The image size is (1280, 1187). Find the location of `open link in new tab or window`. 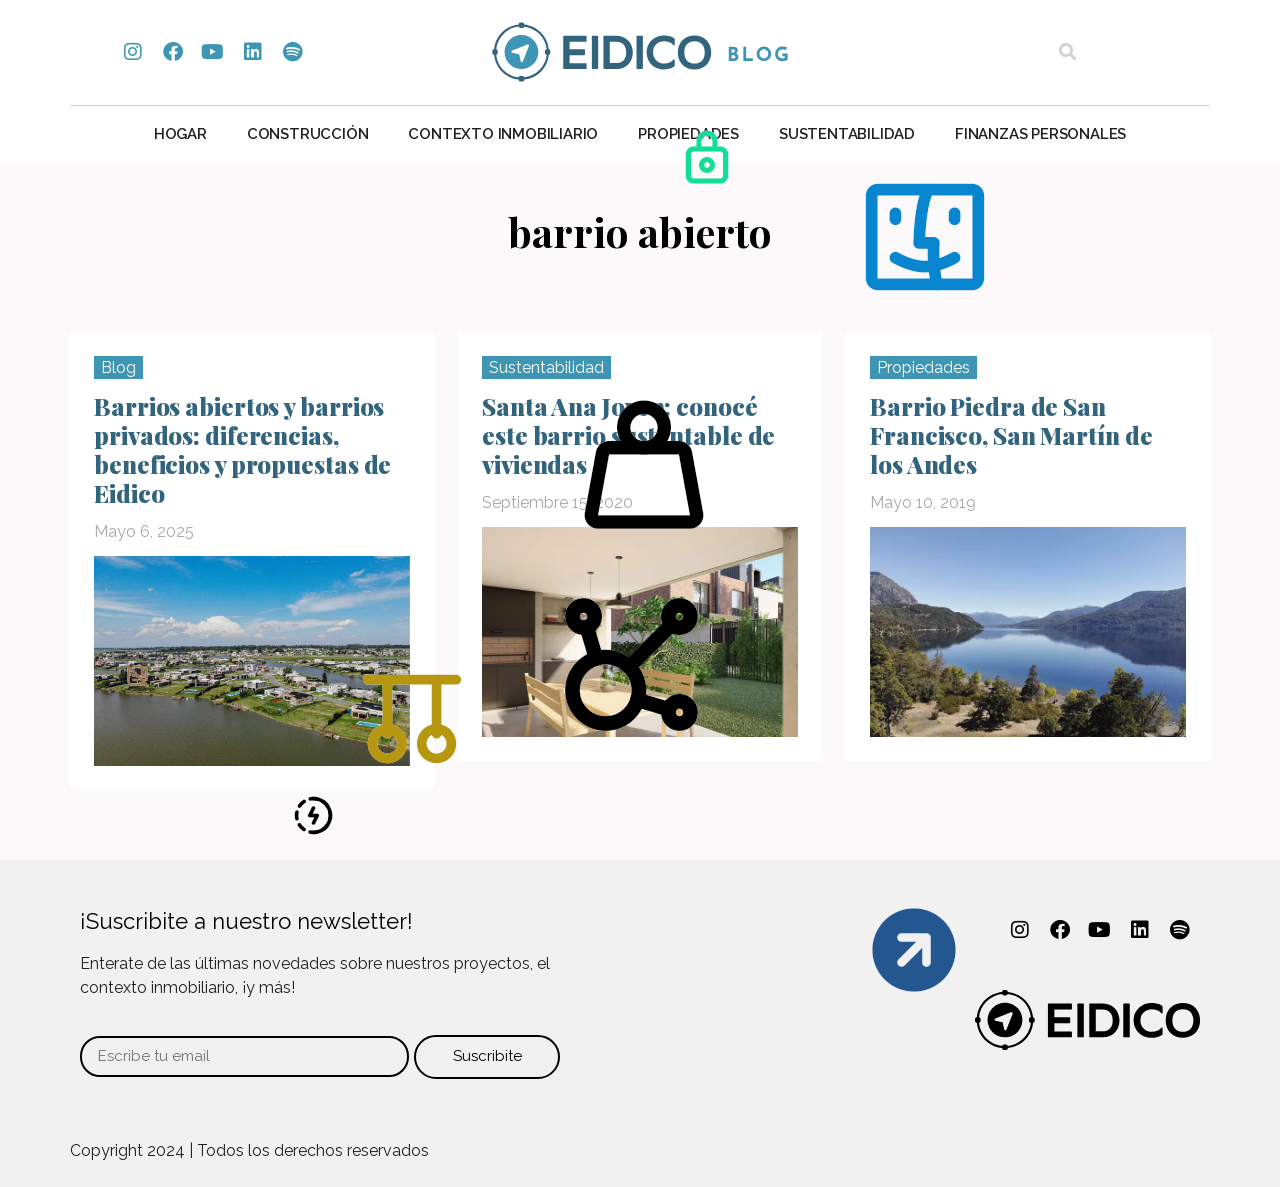

open link in new tab or window is located at coordinates (914, 950).